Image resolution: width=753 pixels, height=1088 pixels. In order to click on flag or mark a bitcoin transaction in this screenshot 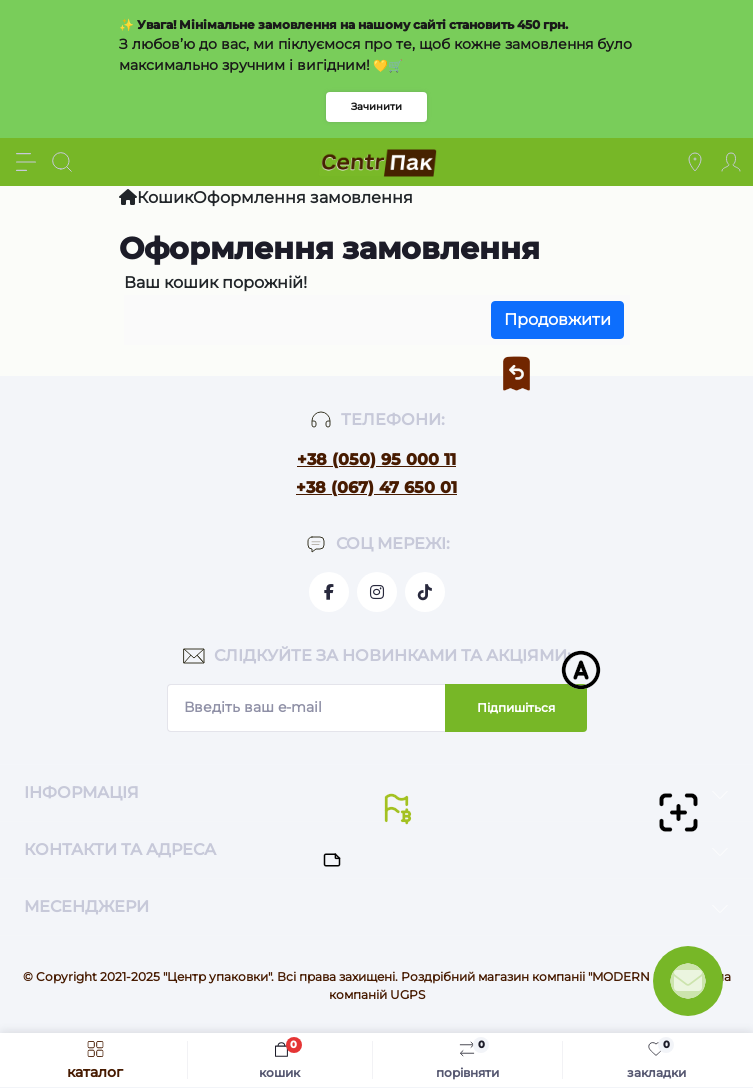, I will do `click(396, 807)`.